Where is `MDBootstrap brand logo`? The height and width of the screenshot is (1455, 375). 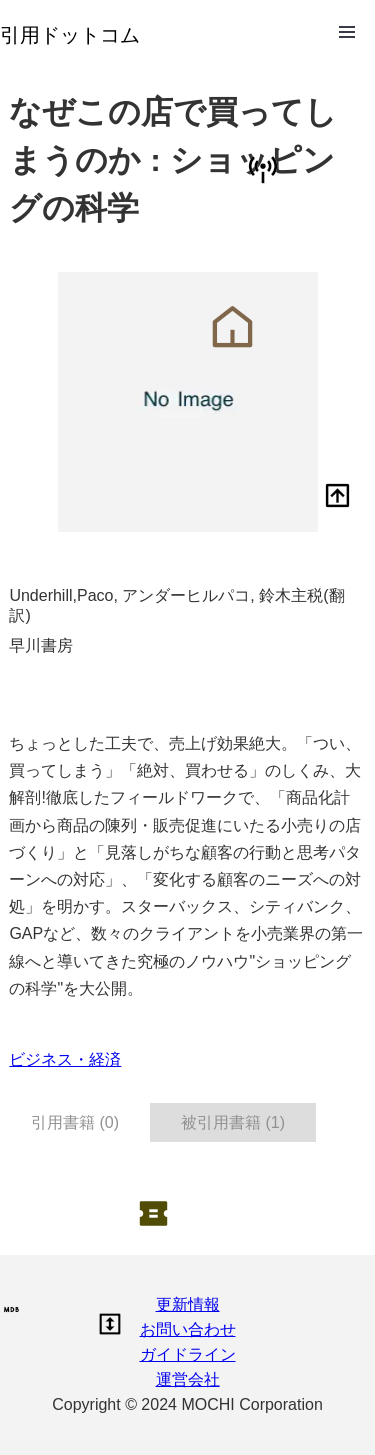
MDBootstrap brand logo is located at coordinates (11, 1309).